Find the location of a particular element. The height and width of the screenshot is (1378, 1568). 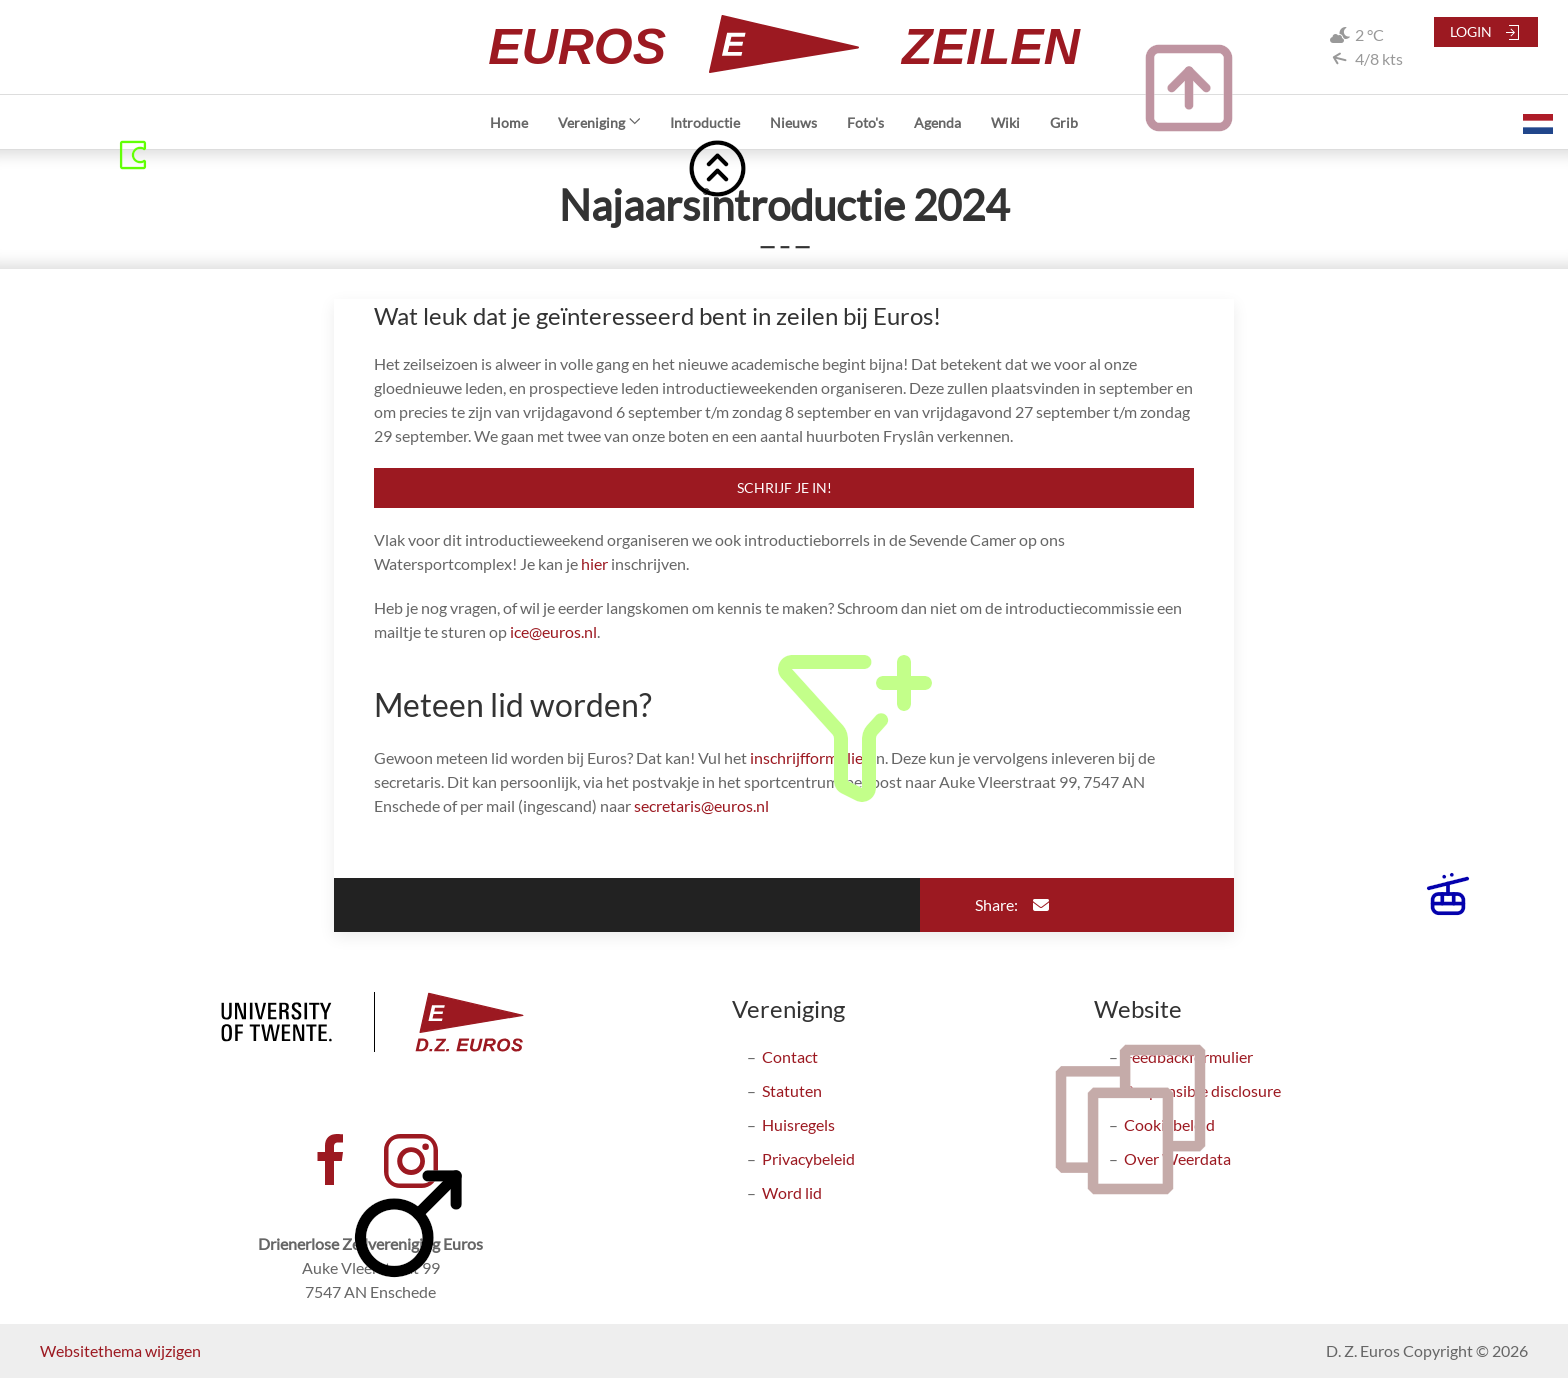

upload a file or image is located at coordinates (1189, 88).